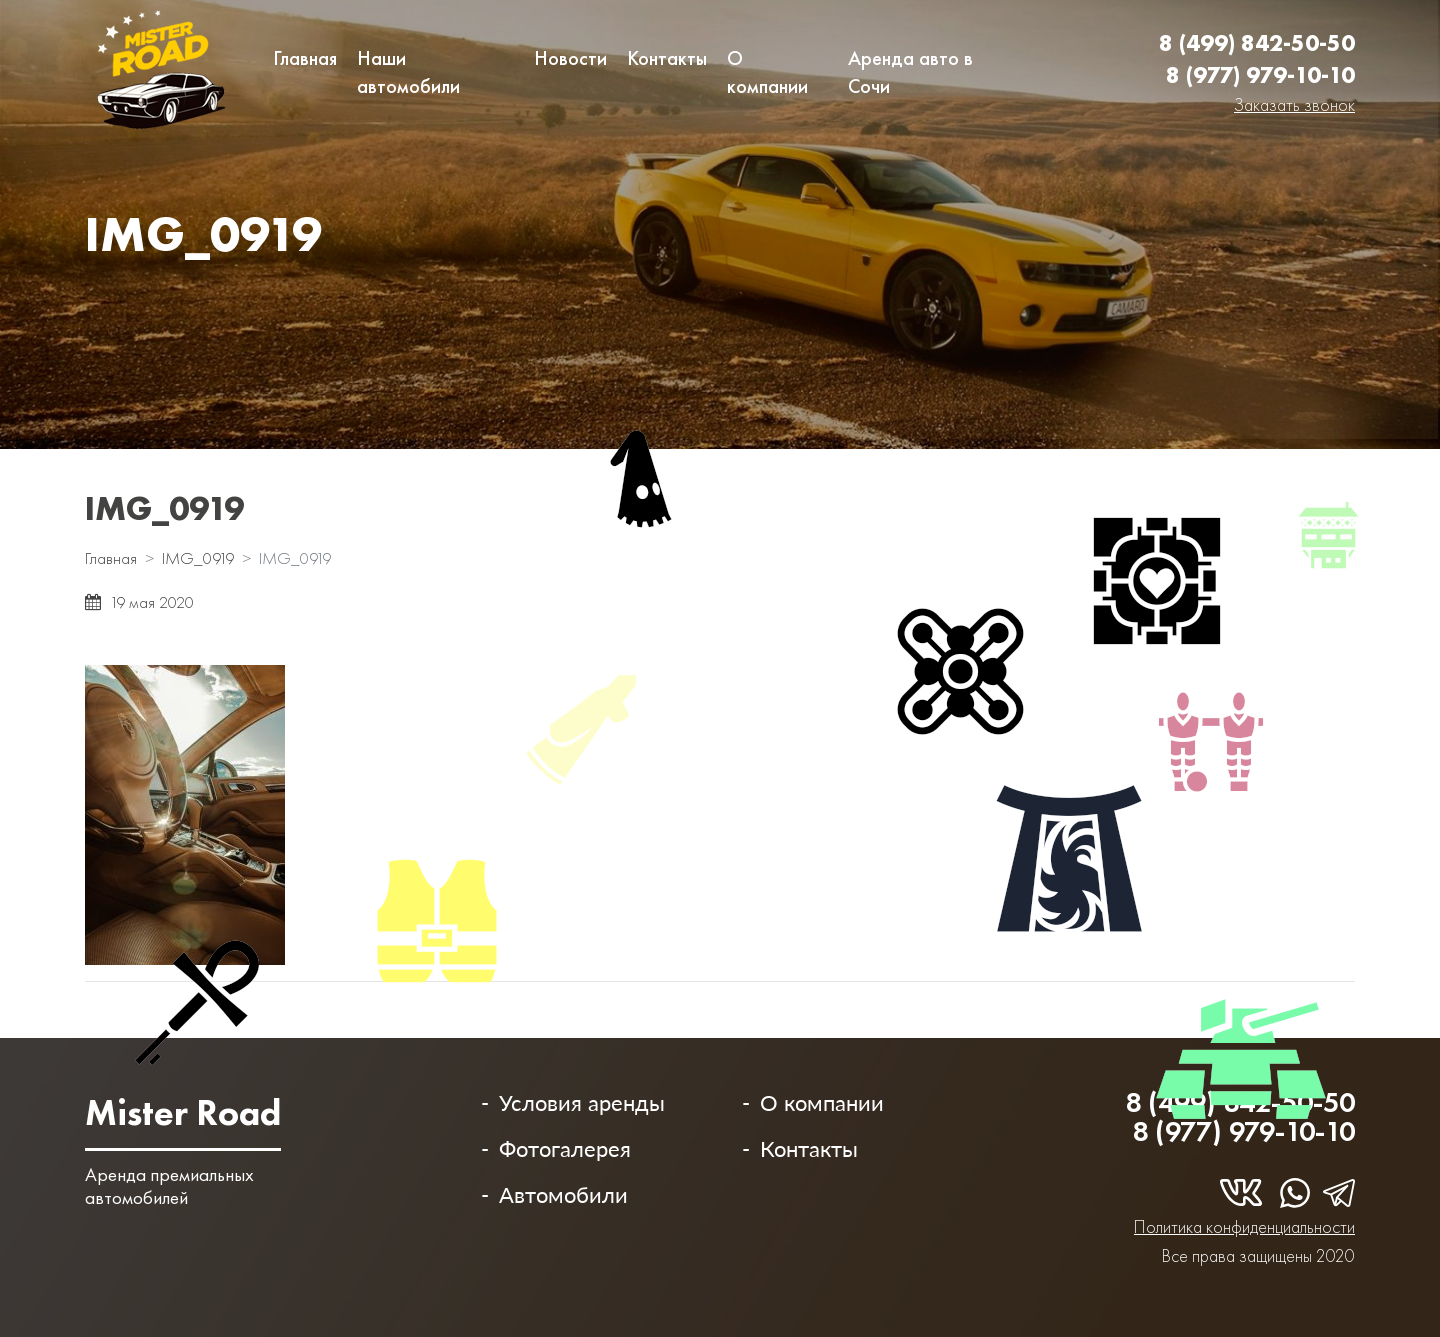  What do you see at coordinates (1069, 859) in the screenshot?
I see `enter a magic portal or dimensional gateway` at bounding box center [1069, 859].